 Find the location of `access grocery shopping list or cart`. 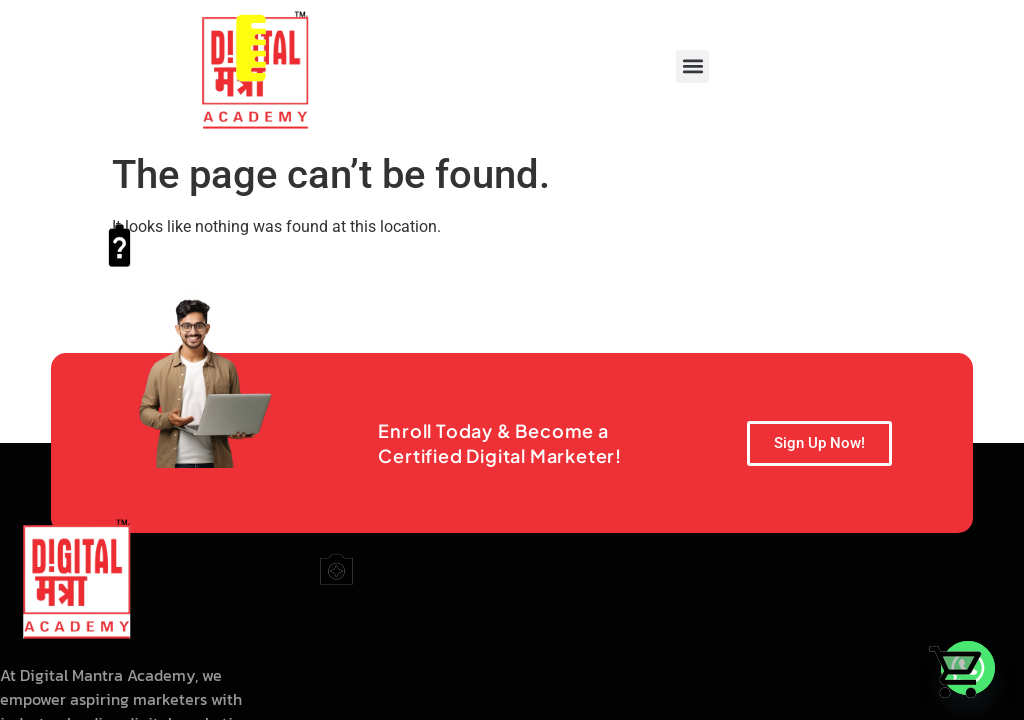

access grocery shopping list or cart is located at coordinates (958, 672).